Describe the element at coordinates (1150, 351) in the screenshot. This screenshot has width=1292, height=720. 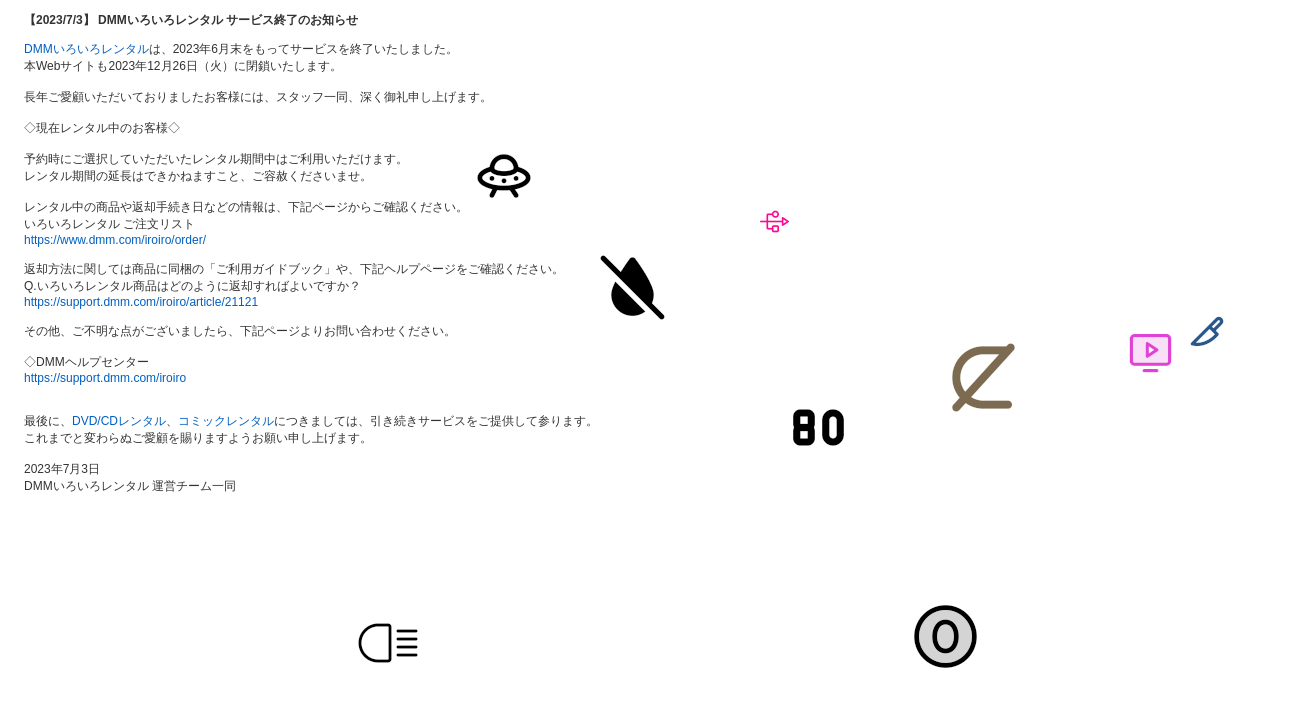
I see `play video on monitor or display` at that location.